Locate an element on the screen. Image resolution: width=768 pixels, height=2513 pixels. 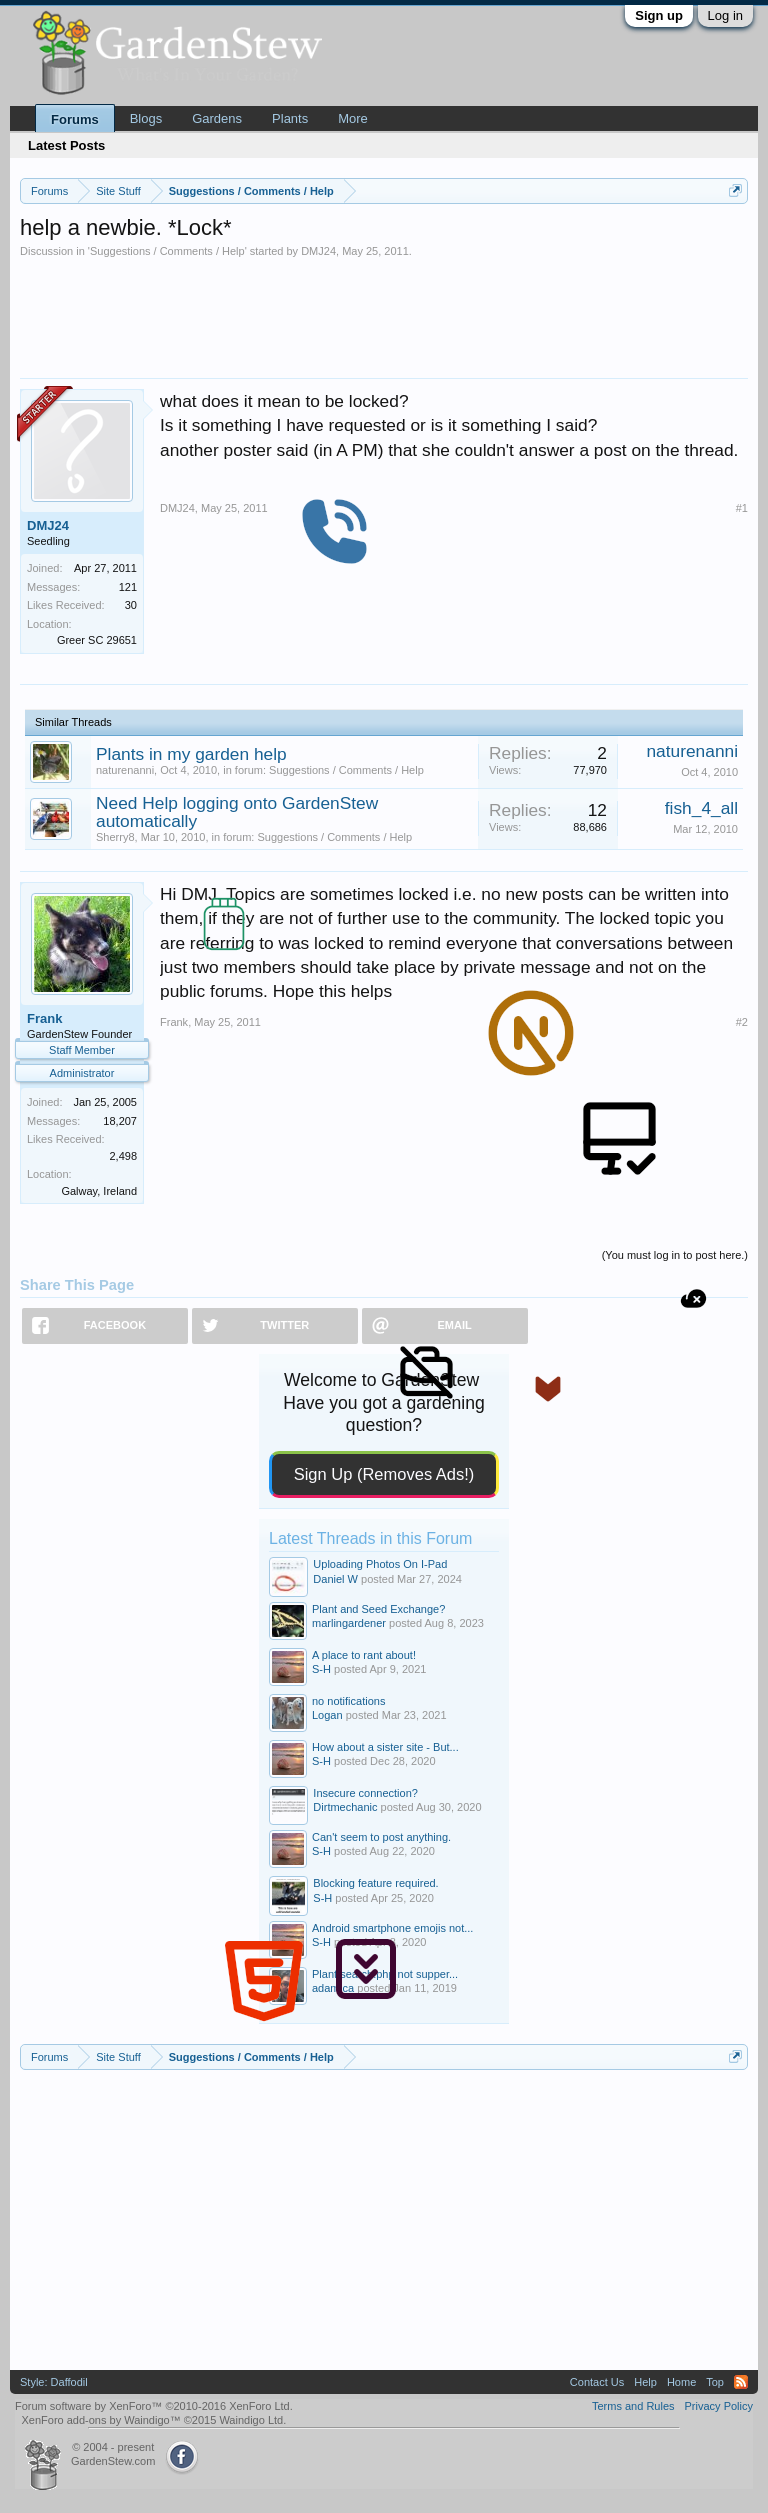
make a phone call is located at coordinates (334, 531).